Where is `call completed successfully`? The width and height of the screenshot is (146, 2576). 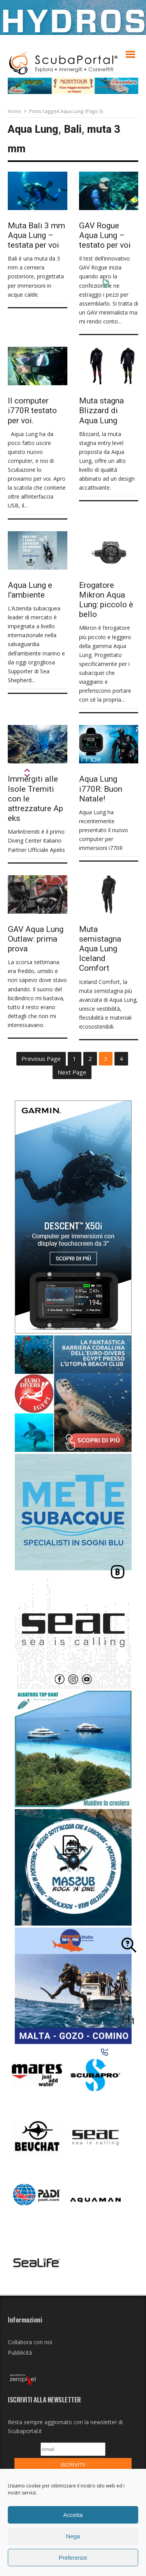
call completed successfully is located at coordinates (104, 2052).